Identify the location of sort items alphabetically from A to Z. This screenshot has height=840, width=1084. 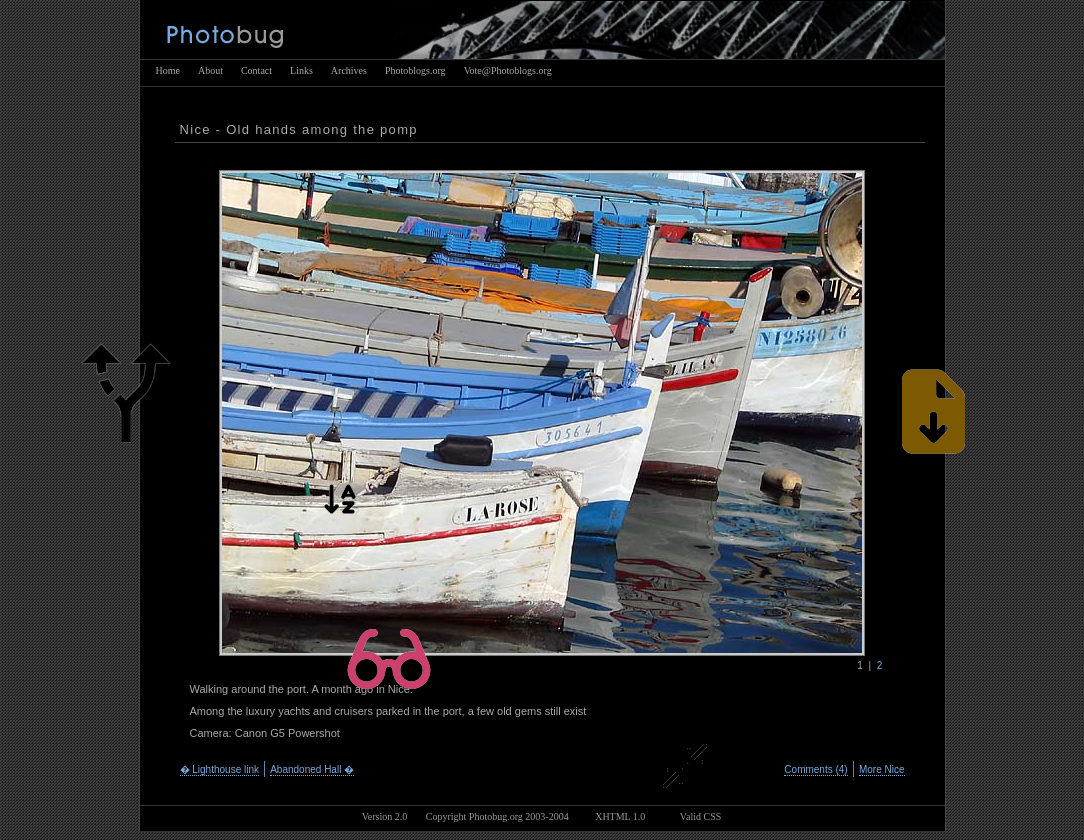
(340, 499).